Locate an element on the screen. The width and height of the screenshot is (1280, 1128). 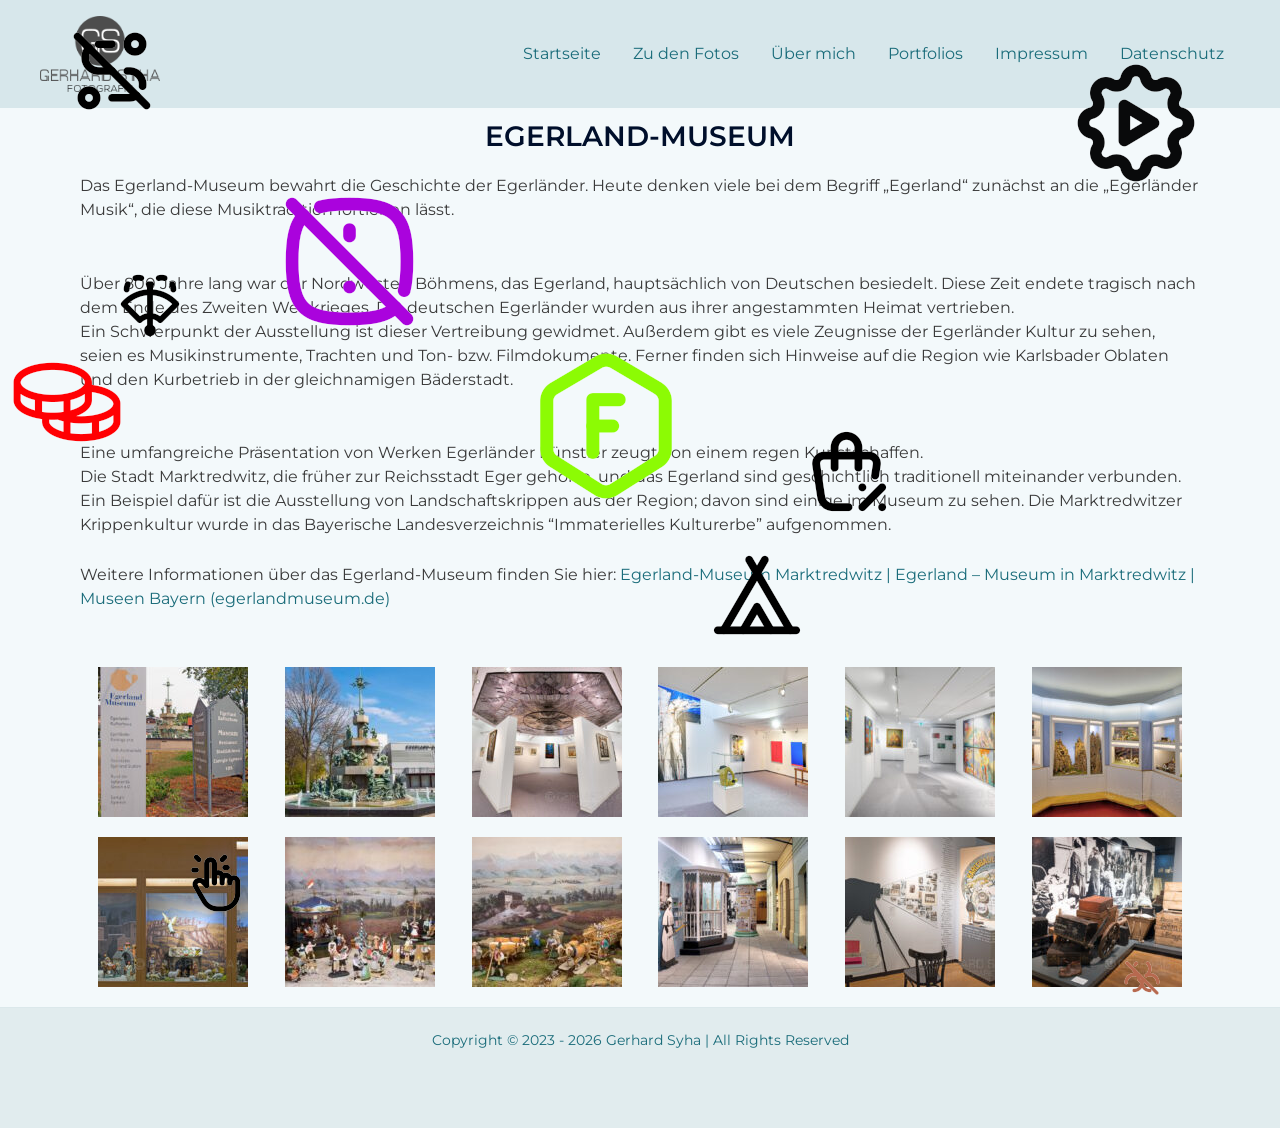
indicates a feature or function category is located at coordinates (606, 426).